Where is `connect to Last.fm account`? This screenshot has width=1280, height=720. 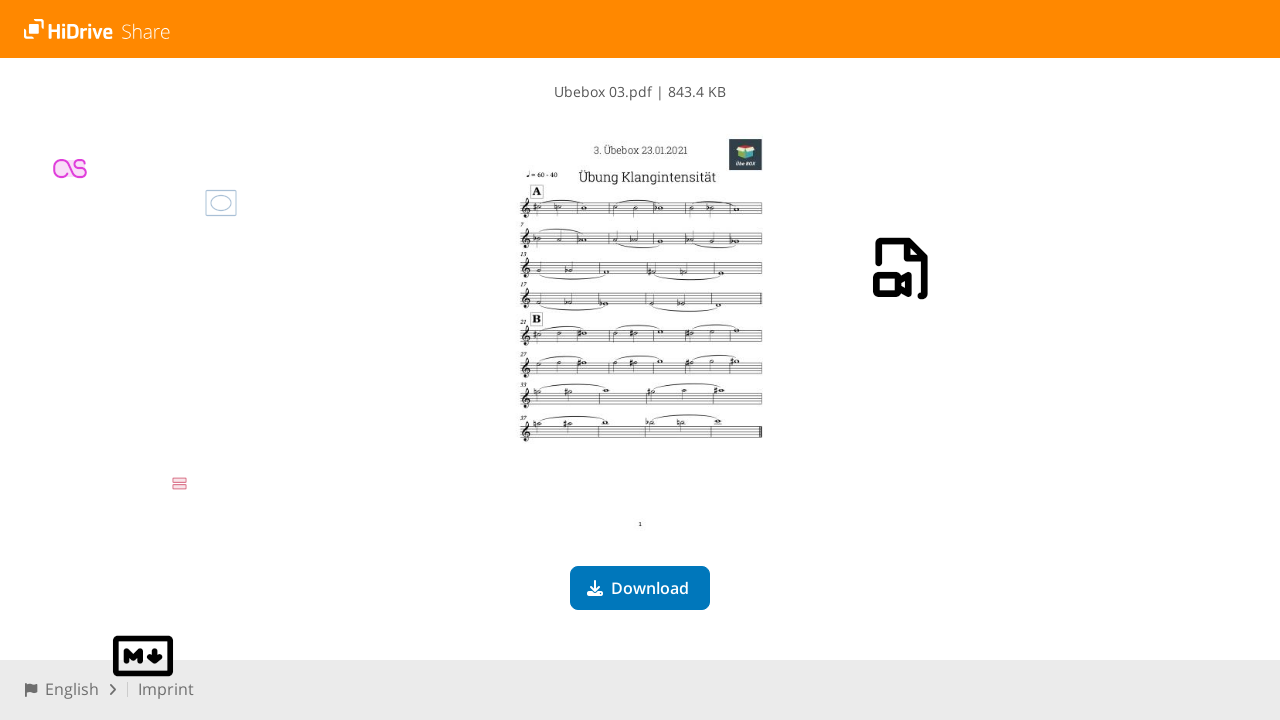
connect to Last.fm account is located at coordinates (70, 168).